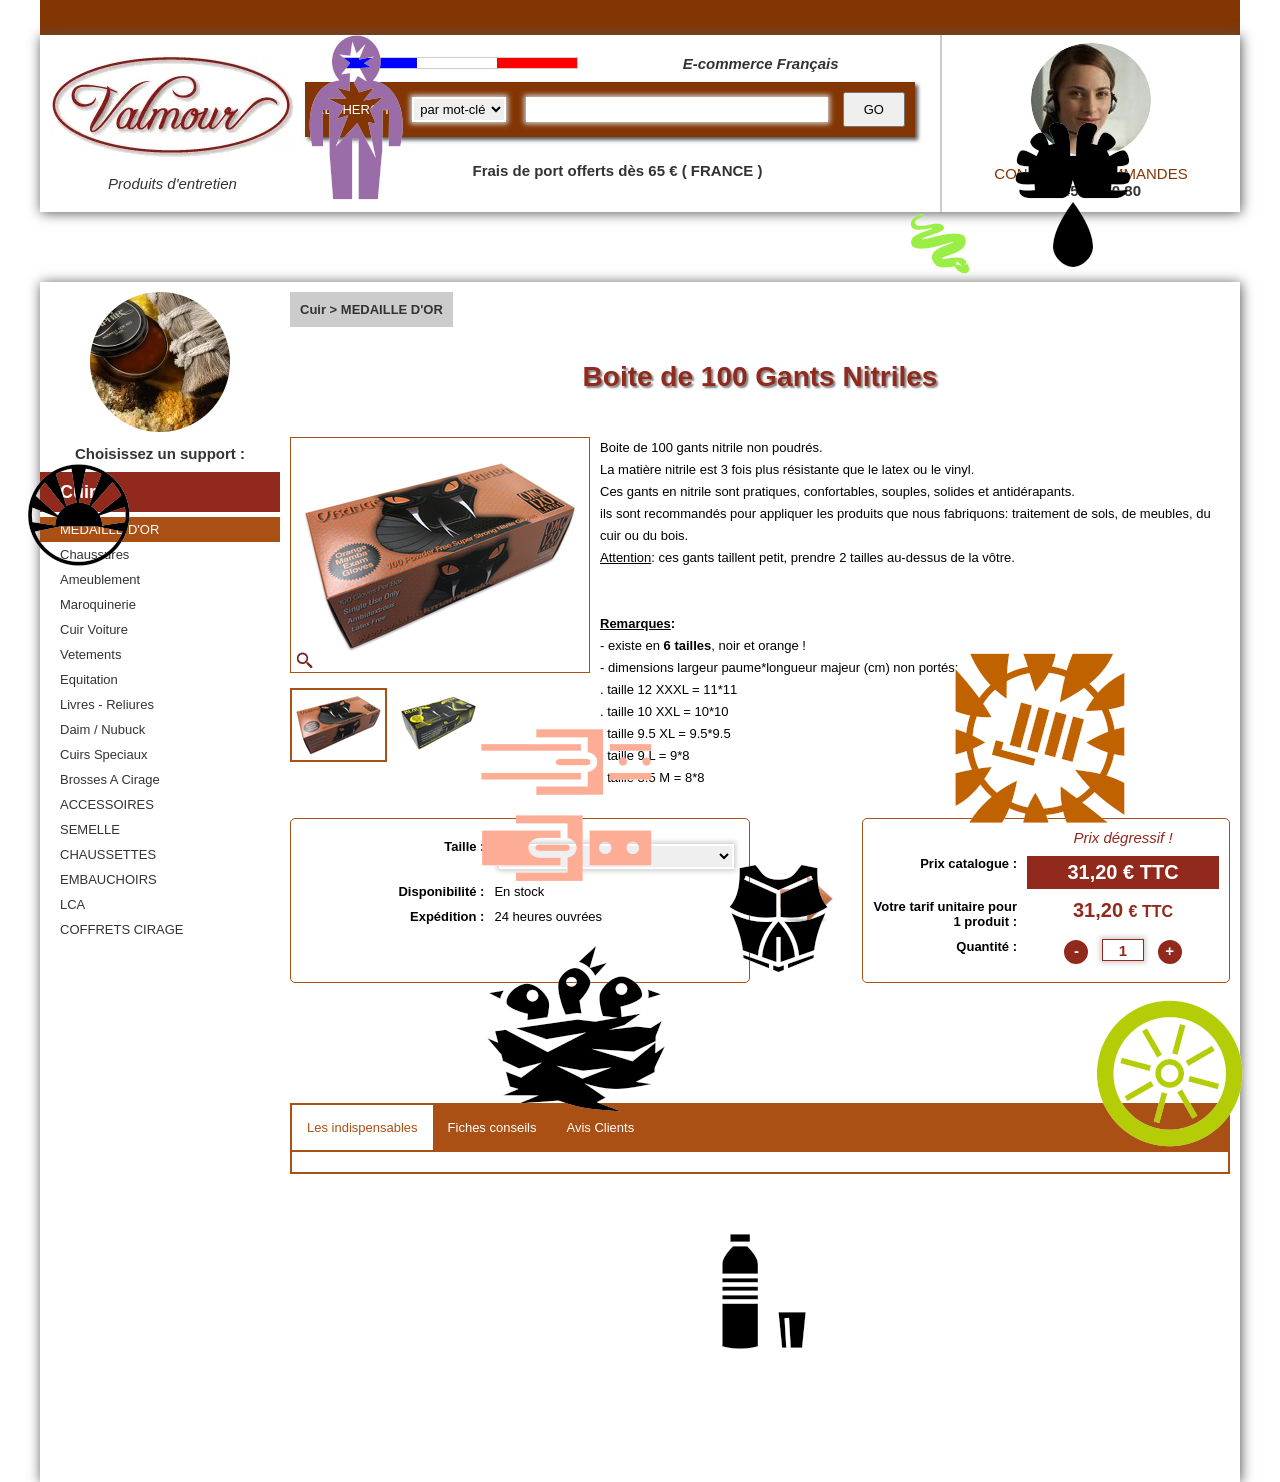  I want to click on view belt or accessory options, so click(565, 805).